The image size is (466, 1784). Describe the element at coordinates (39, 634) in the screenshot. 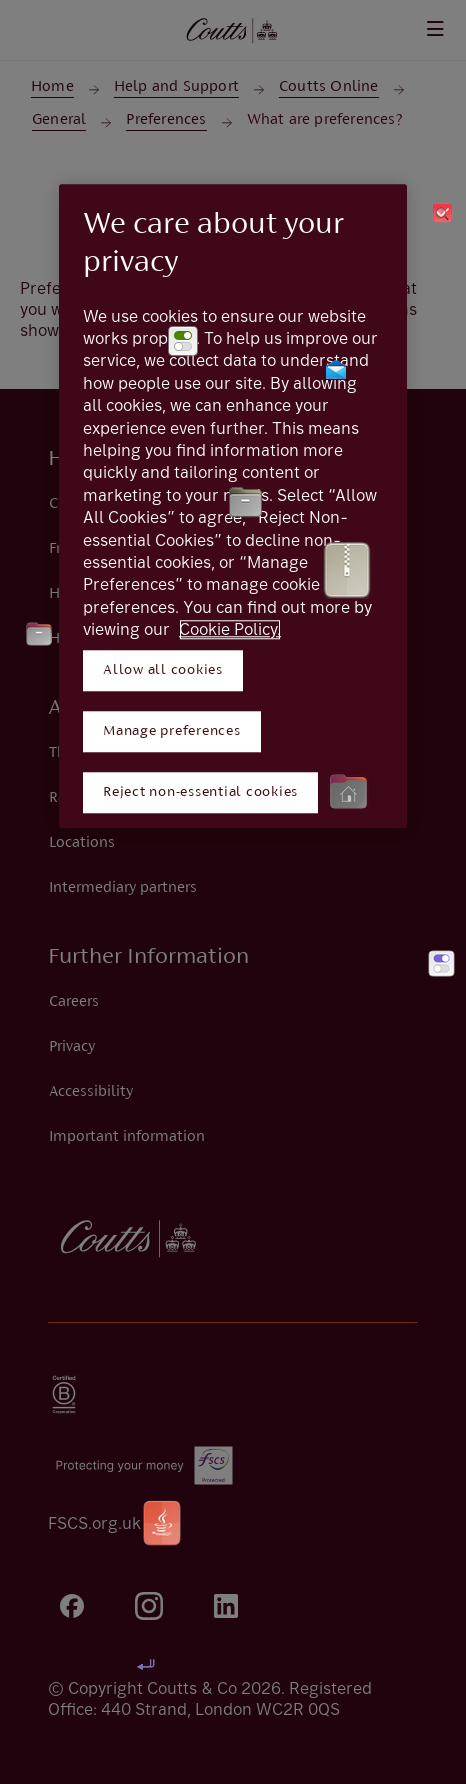

I see `open the files application` at that location.